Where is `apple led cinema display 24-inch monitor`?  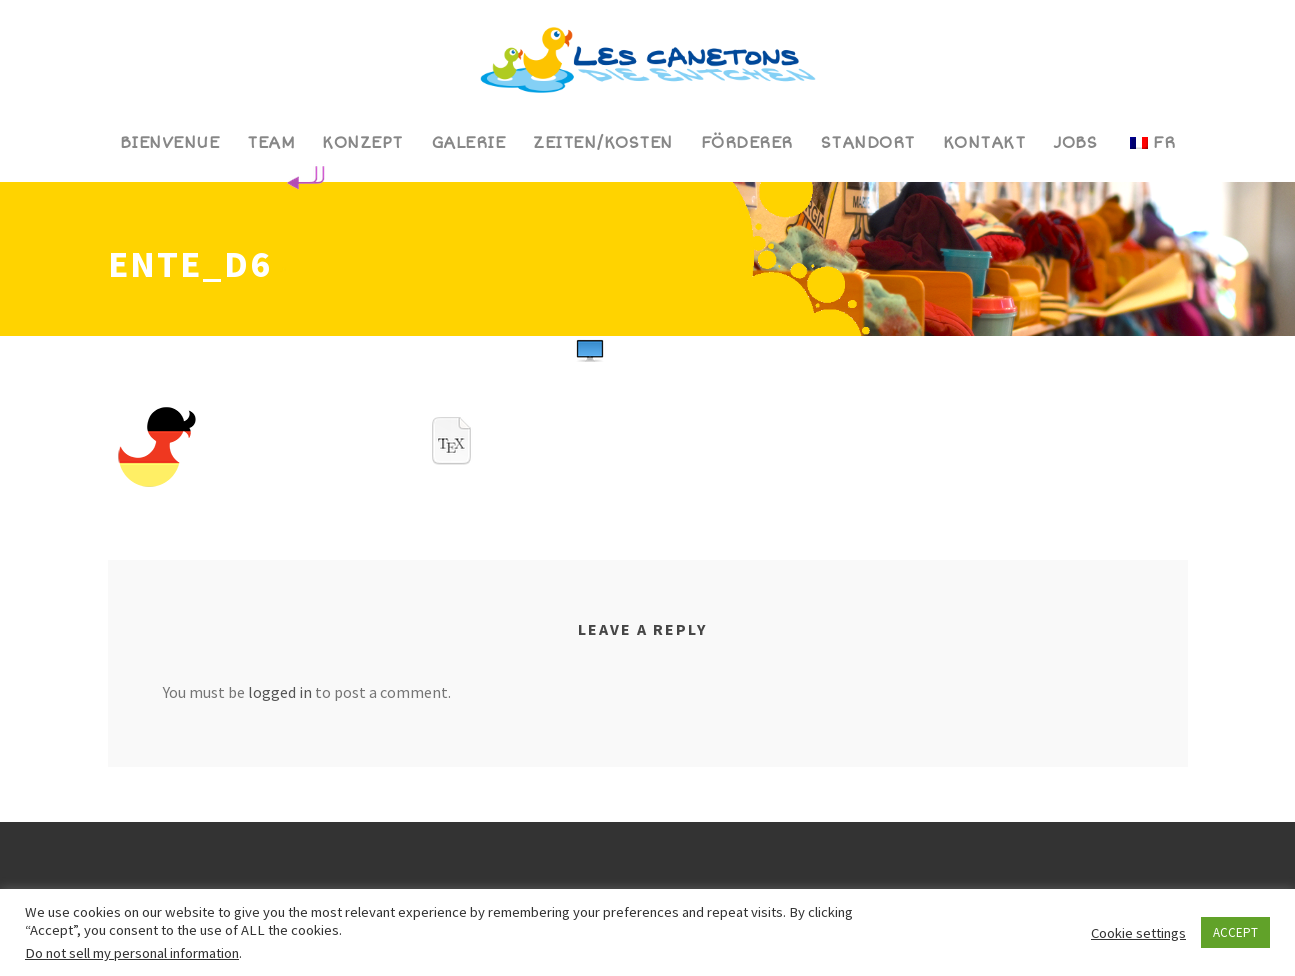 apple led cinema display 24-inch monitor is located at coordinates (590, 346).